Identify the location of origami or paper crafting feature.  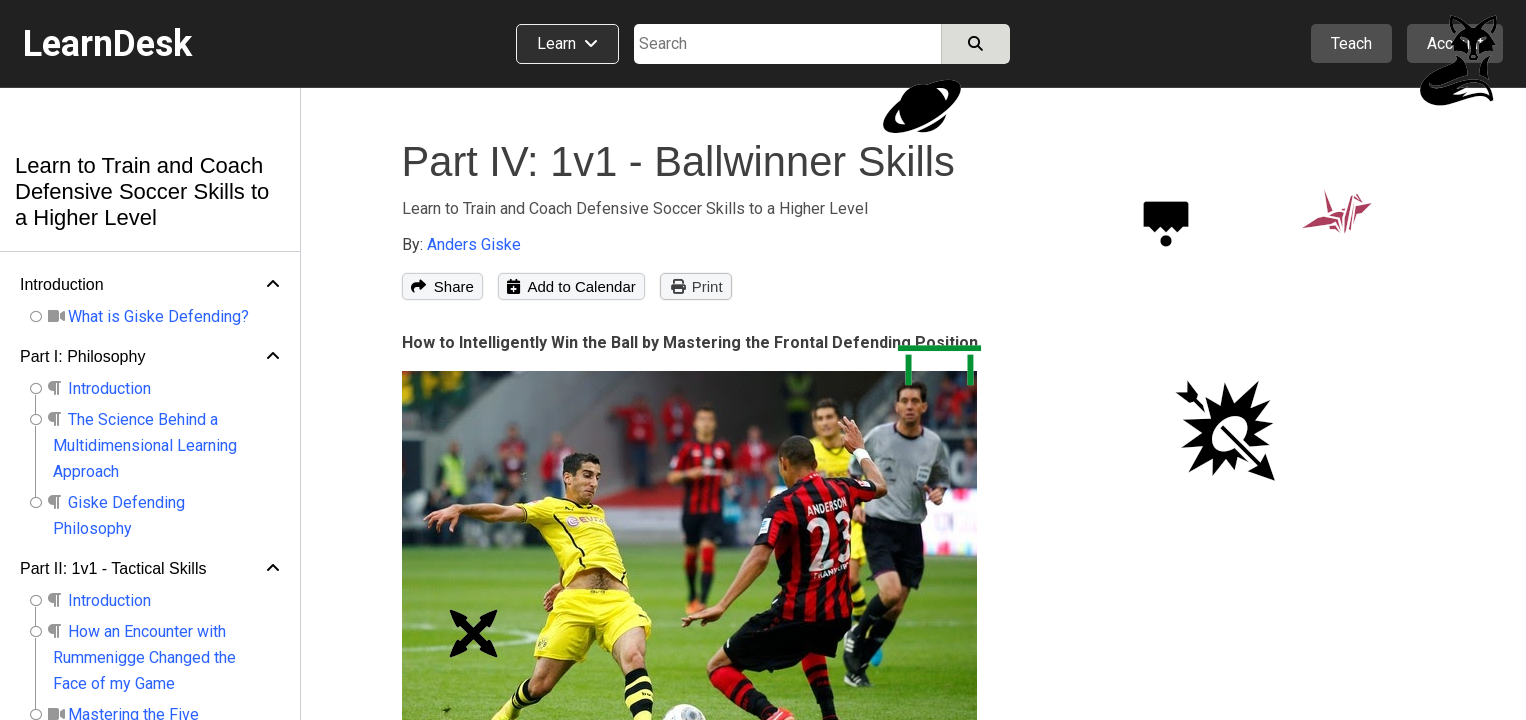
(1336, 211).